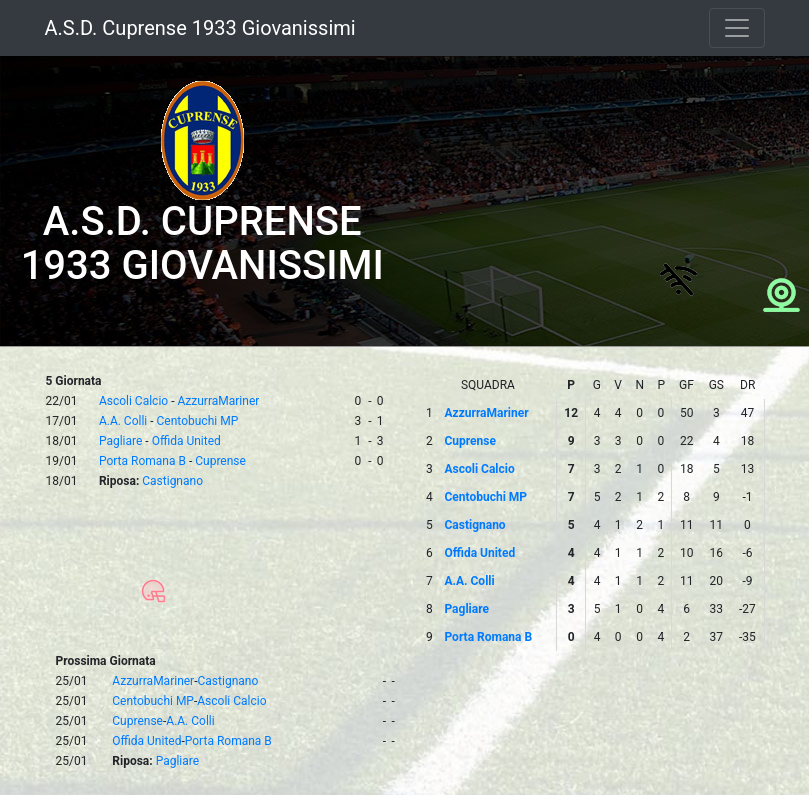 This screenshot has width=809, height=795. What do you see at coordinates (153, 591) in the screenshot?
I see `access football or sports content` at bounding box center [153, 591].